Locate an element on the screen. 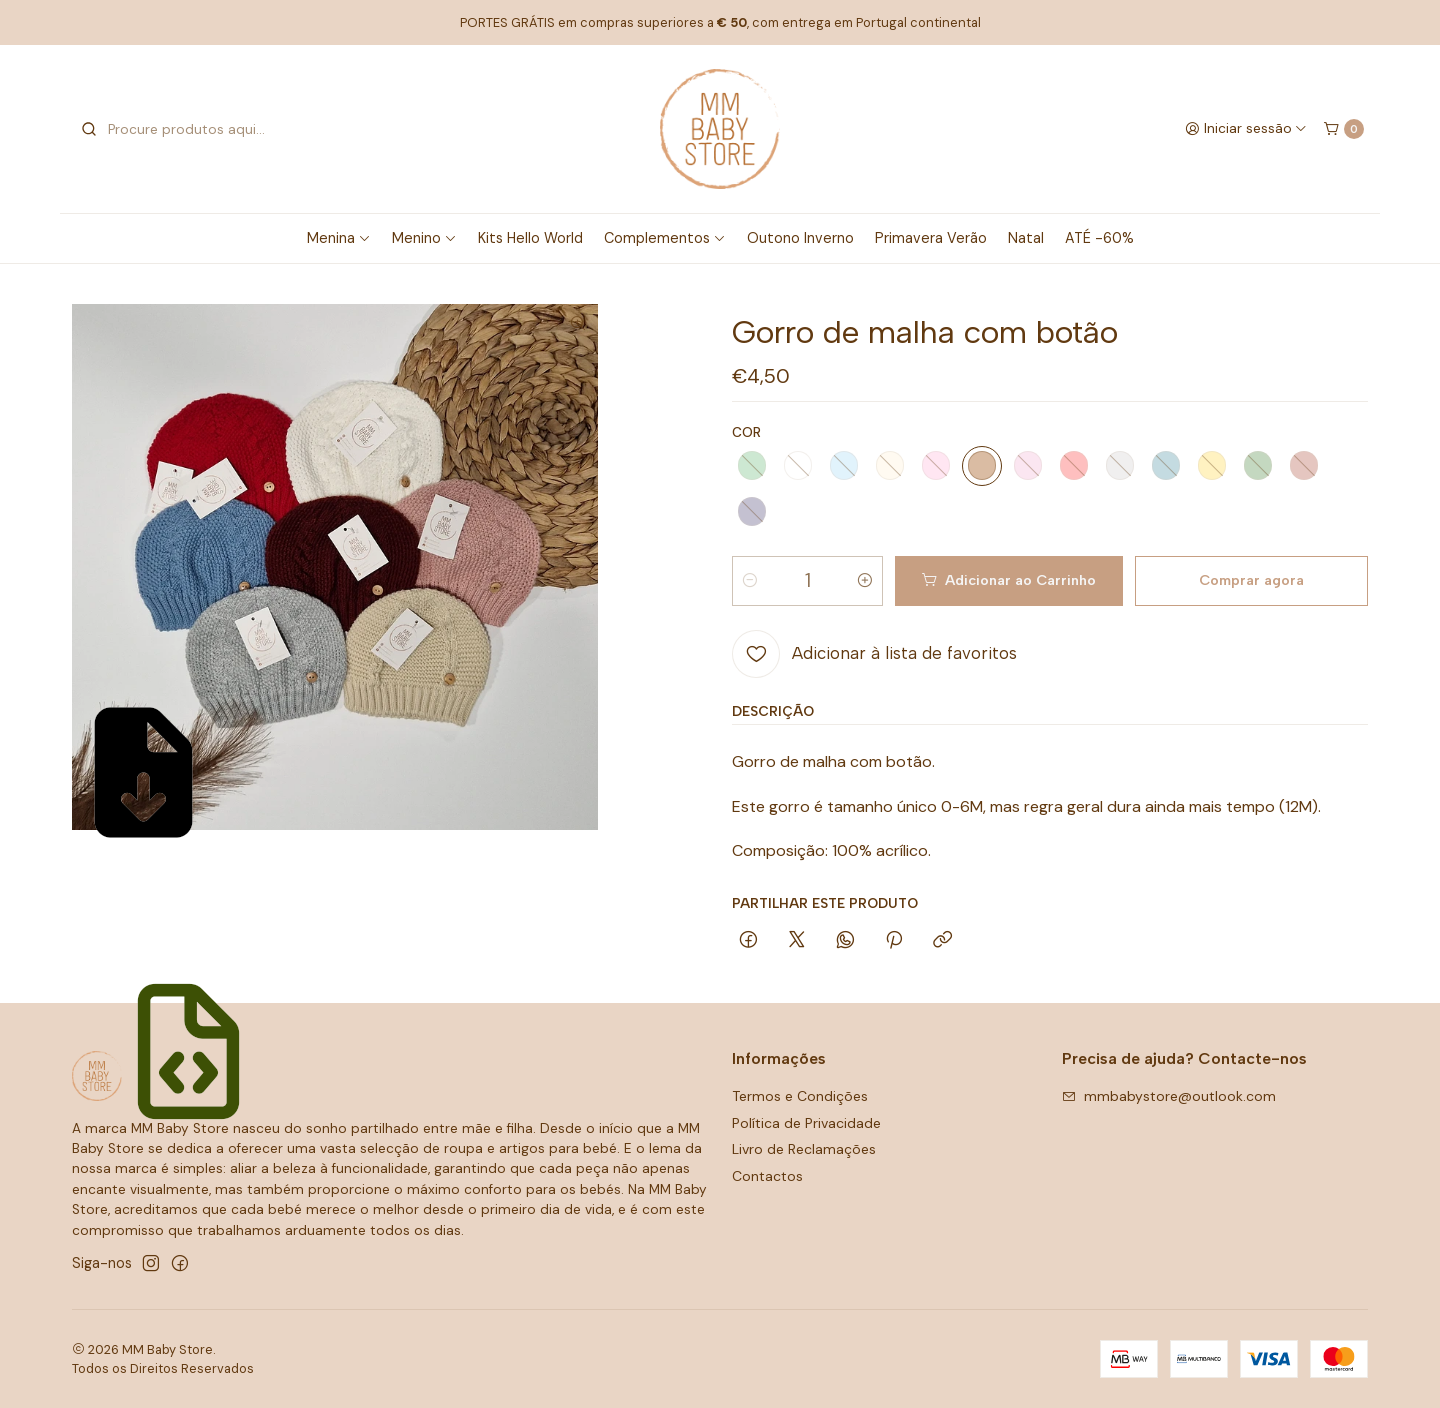  download file is located at coordinates (143, 772).